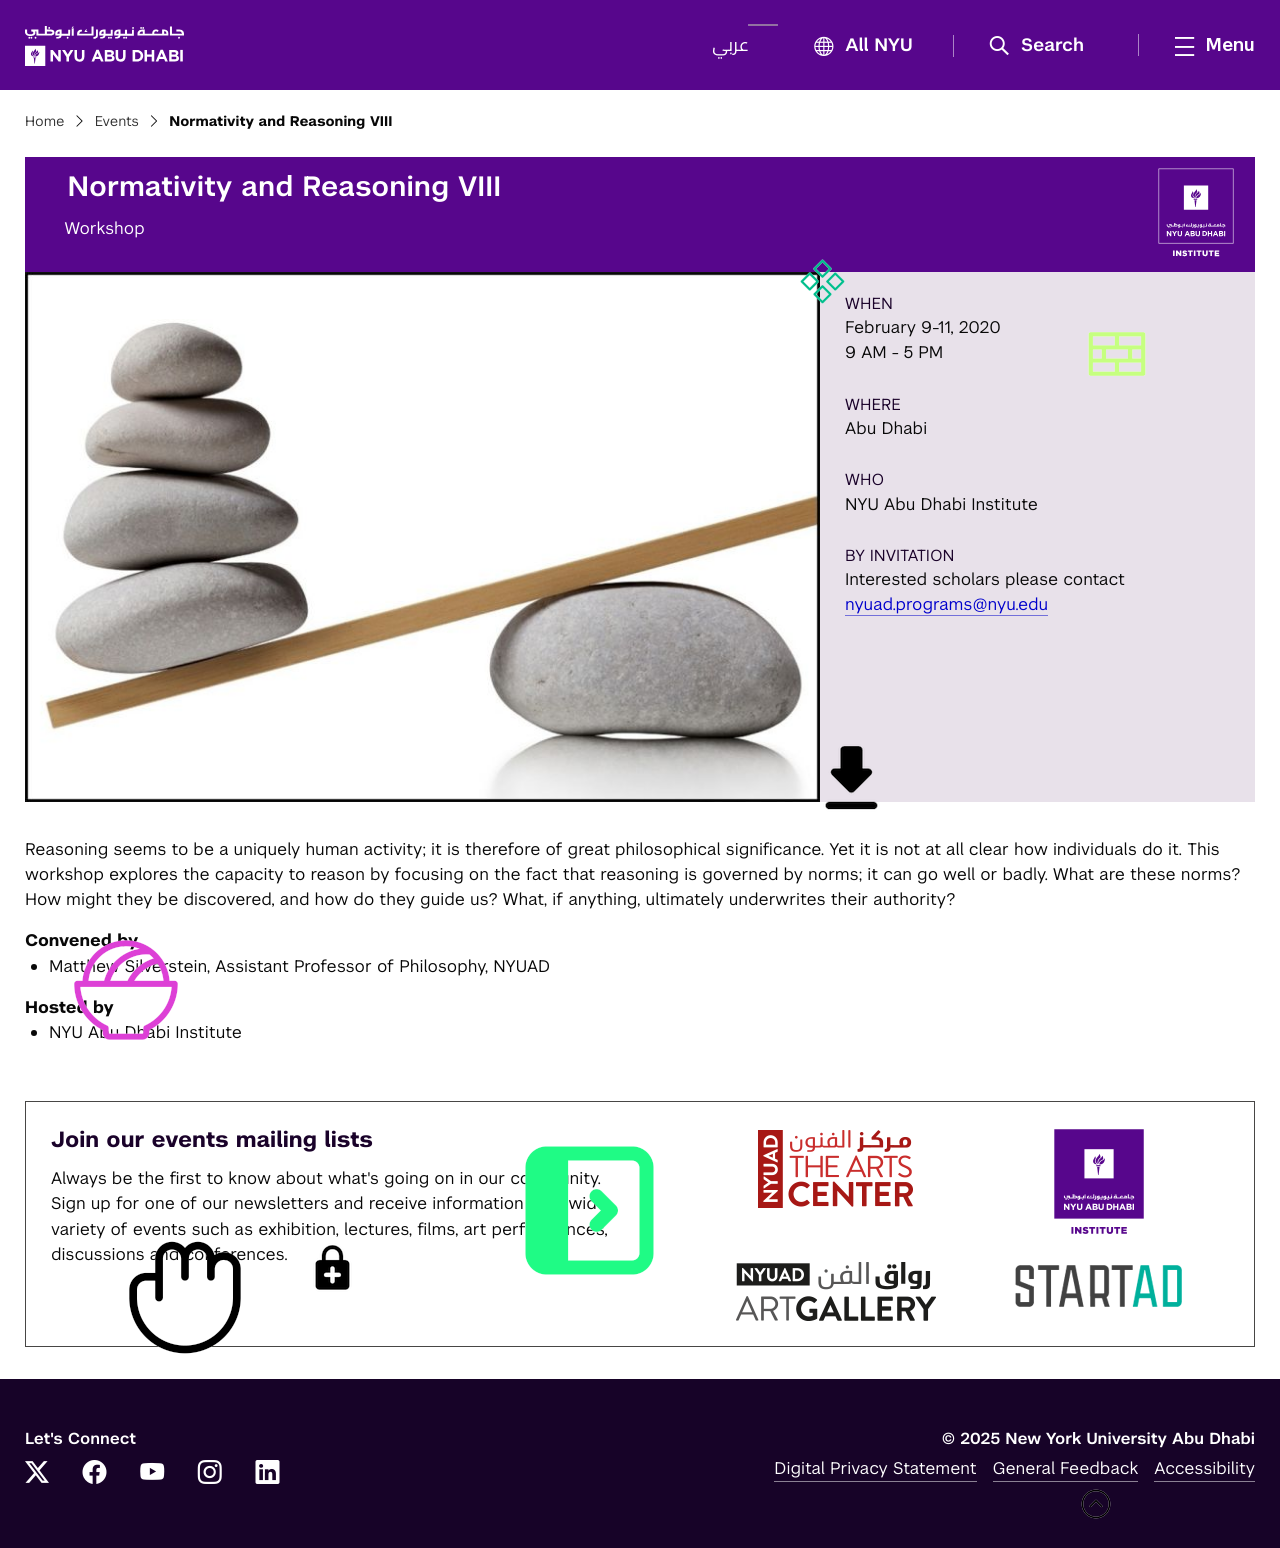  What do you see at coordinates (332, 1268) in the screenshot?
I see `enable enhanced encryption for secure communication` at bounding box center [332, 1268].